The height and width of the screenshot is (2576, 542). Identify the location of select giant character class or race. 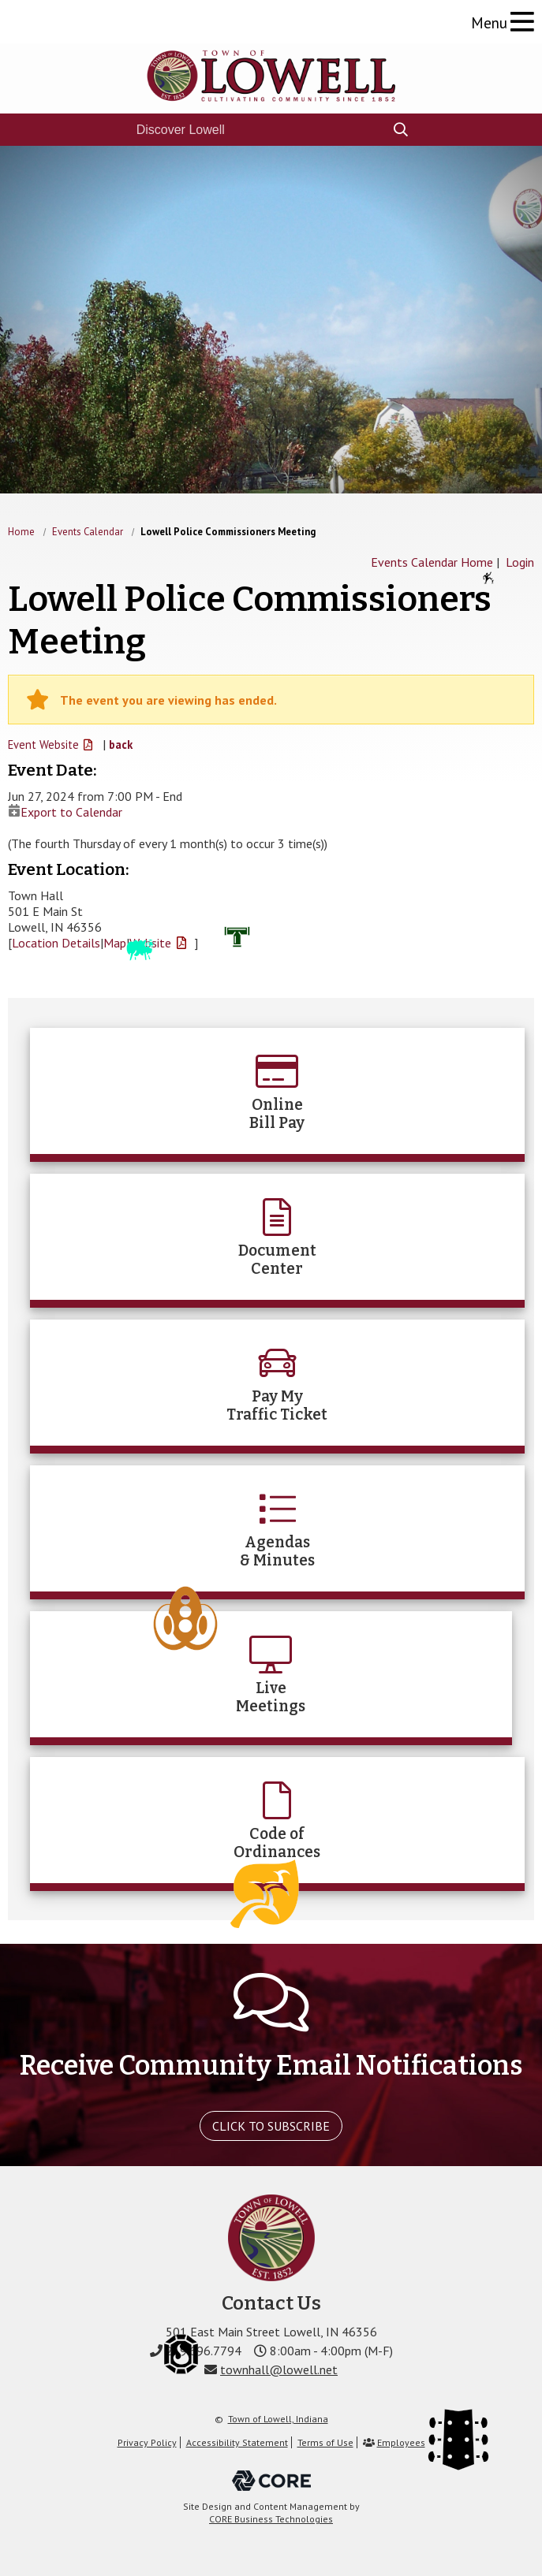
(488, 578).